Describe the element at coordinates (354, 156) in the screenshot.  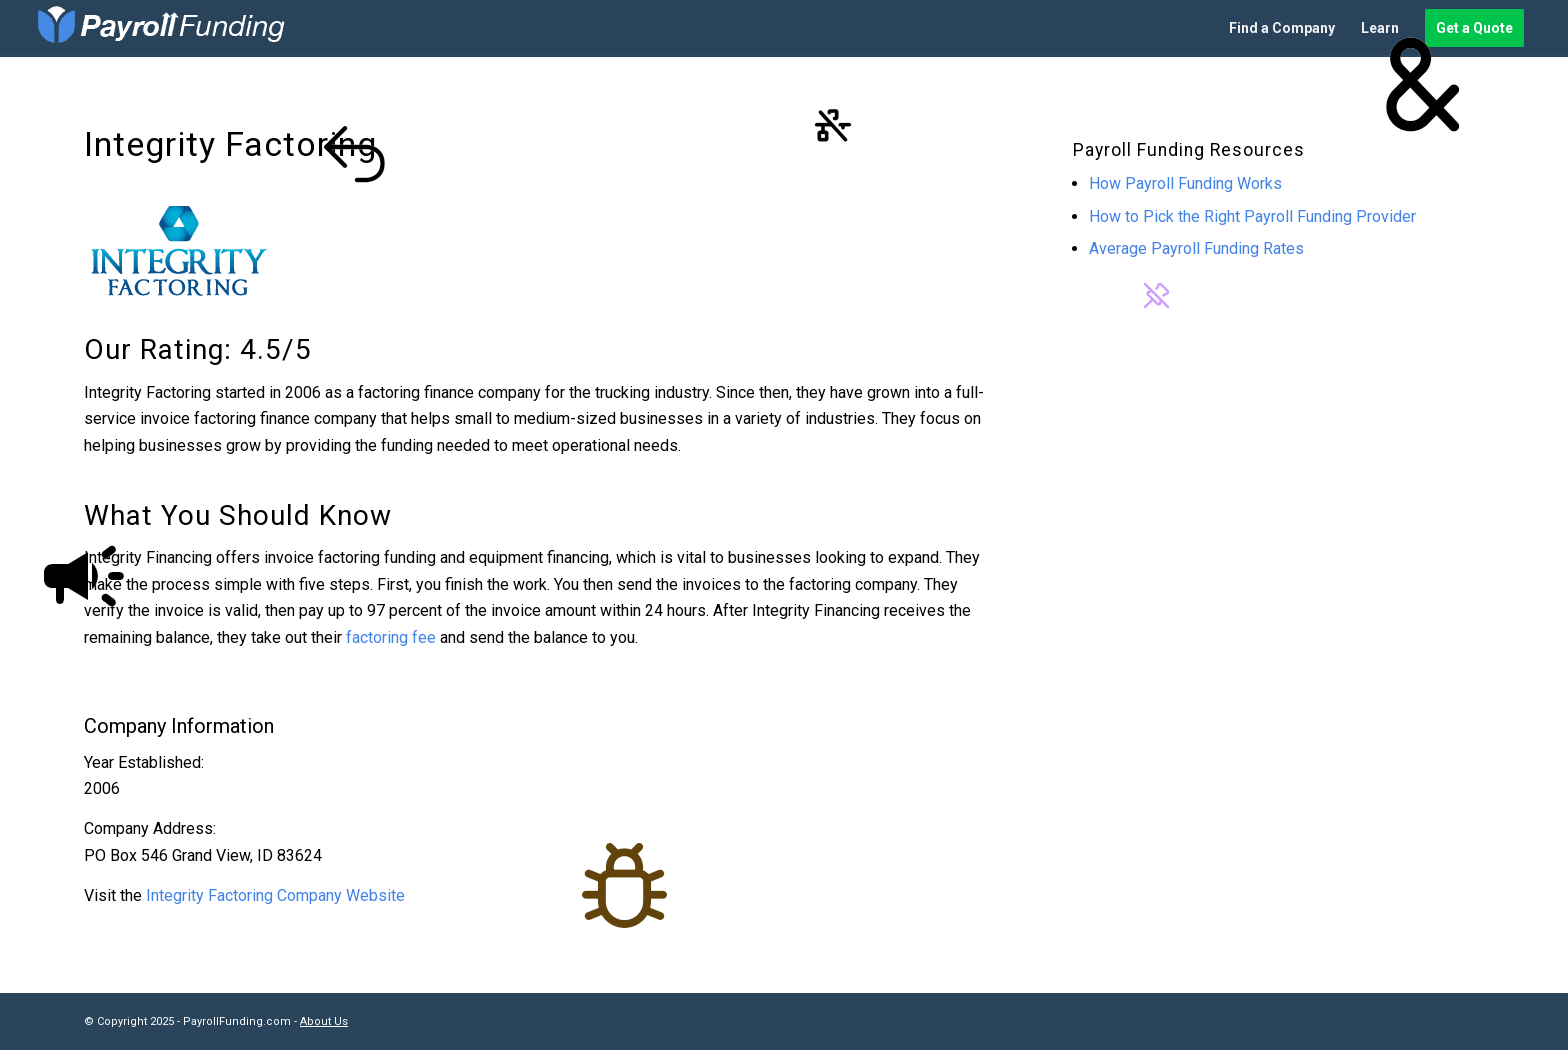
I see `undo the last action` at that location.